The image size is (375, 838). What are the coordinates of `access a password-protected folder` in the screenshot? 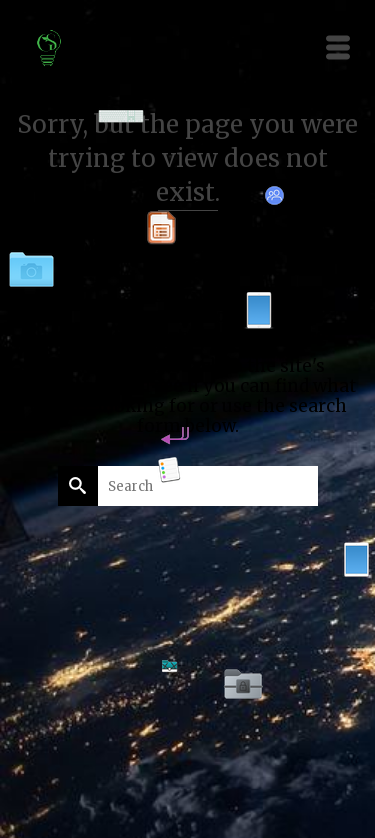 It's located at (243, 685).